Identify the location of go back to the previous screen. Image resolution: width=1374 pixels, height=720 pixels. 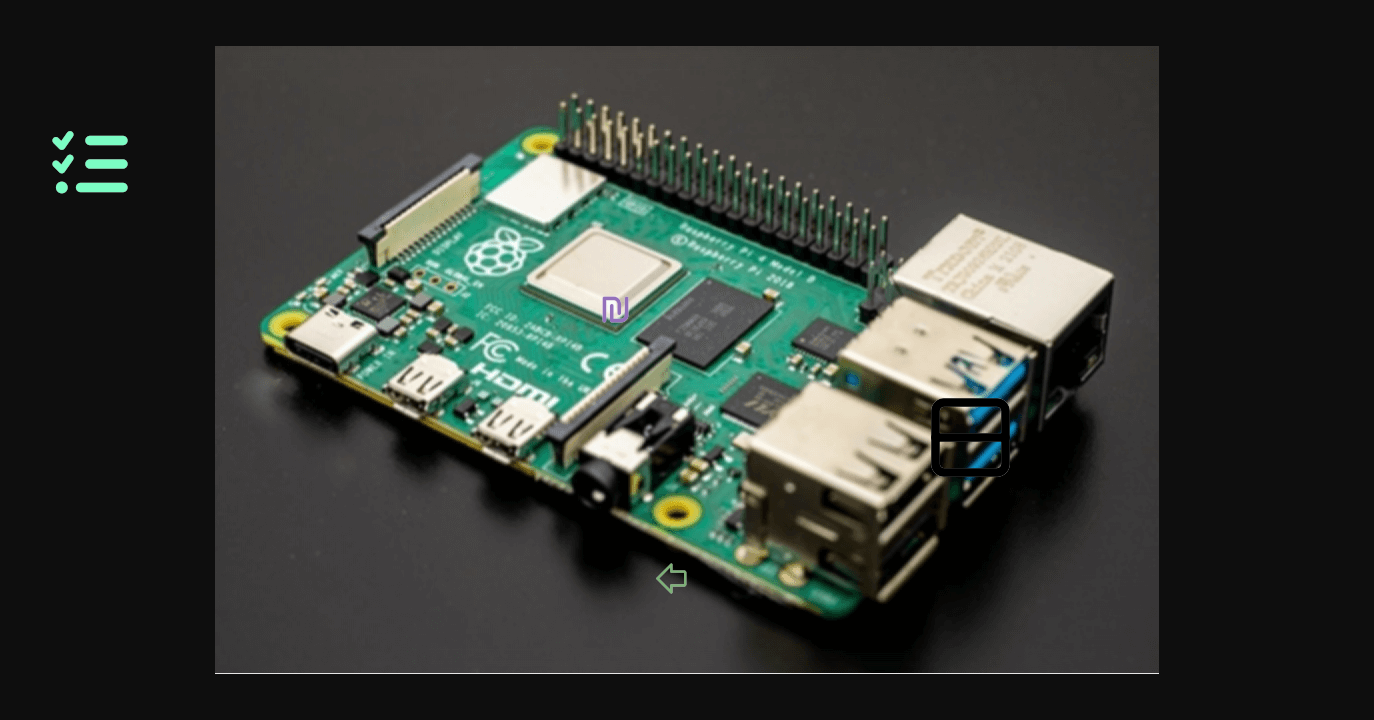
(672, 578).